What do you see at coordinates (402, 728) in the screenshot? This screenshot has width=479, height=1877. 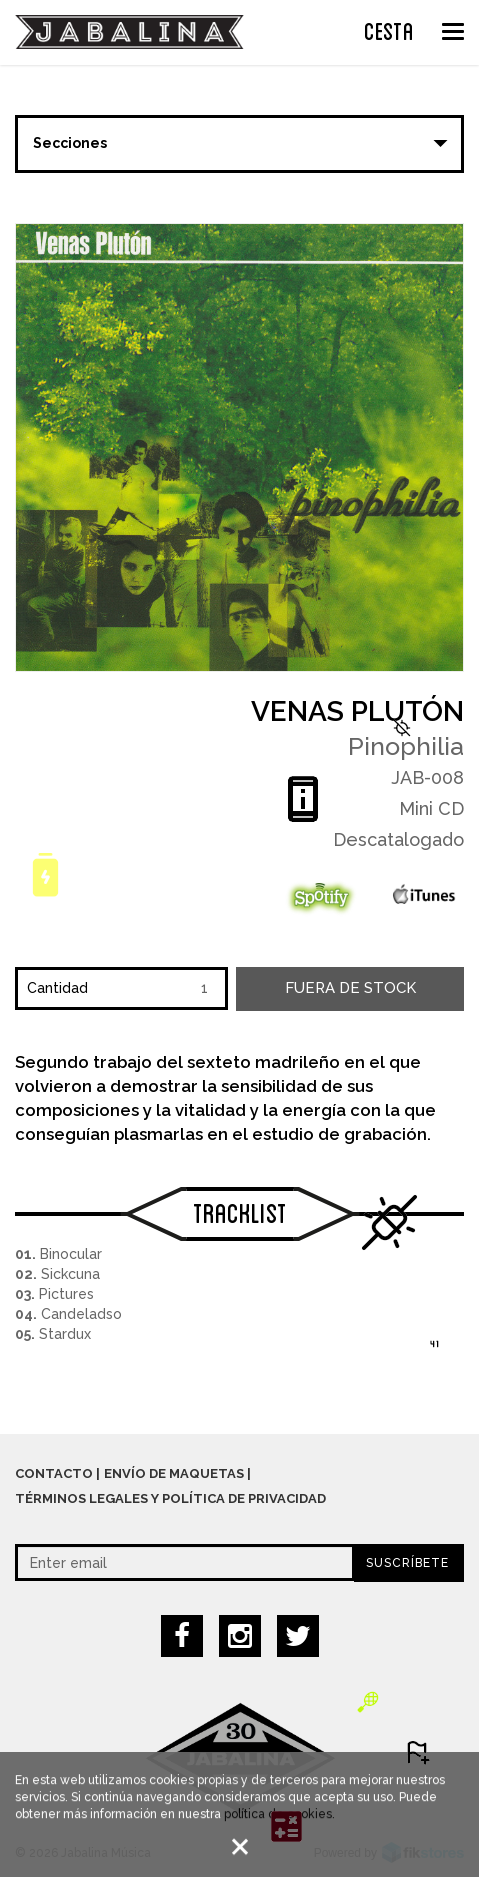 I see `location tracking is disabled` at bounding box center [402, 728].